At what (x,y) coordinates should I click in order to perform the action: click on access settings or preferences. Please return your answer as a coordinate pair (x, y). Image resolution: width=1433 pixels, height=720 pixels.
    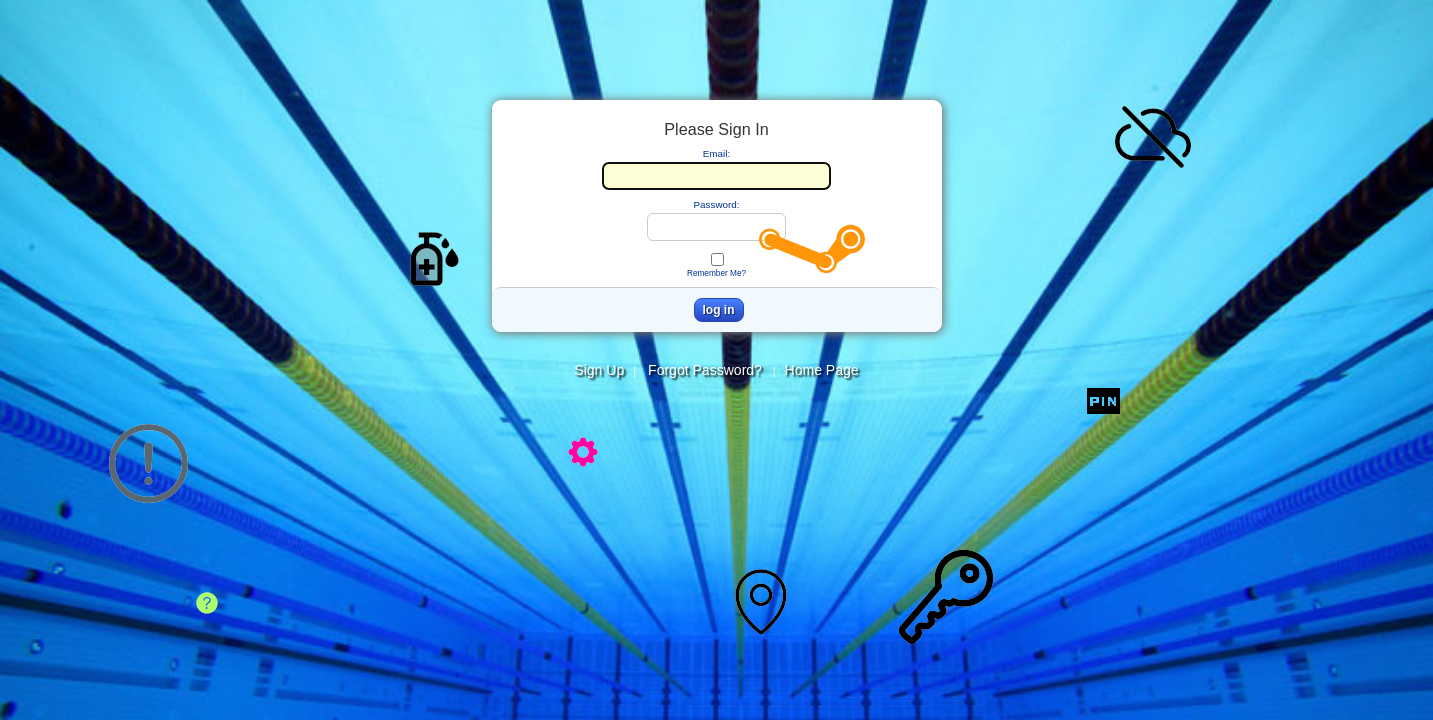
    Looking at the image, I should click on (583, 452).